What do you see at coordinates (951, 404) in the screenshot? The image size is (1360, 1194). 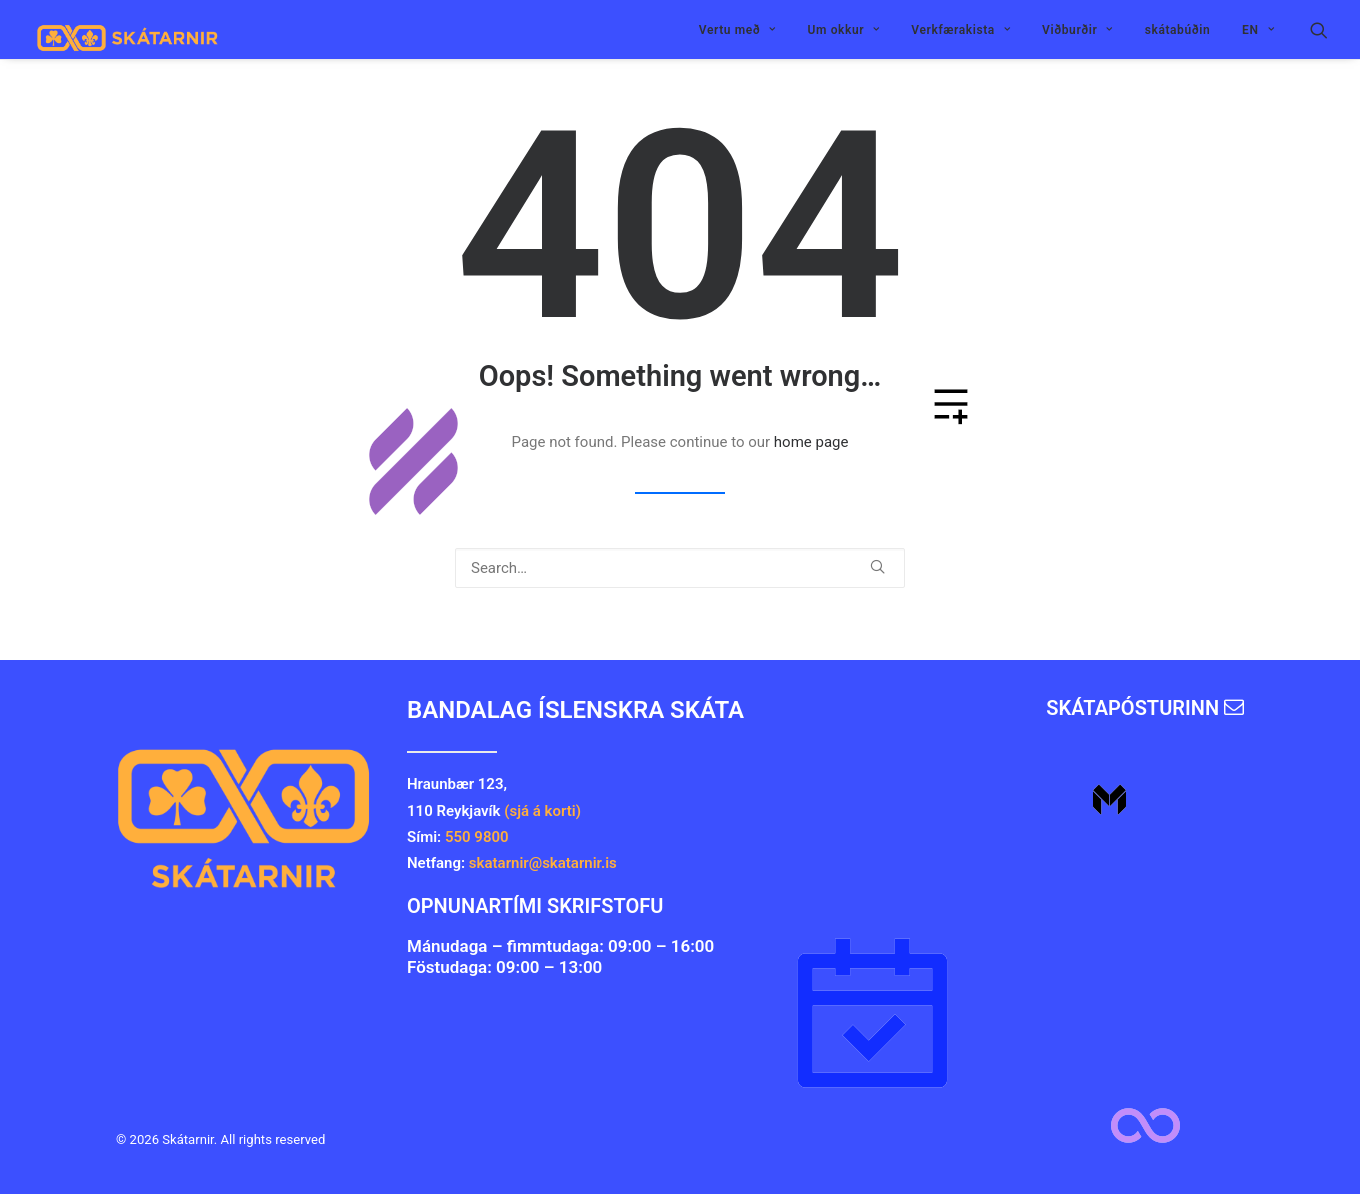 I see `add a new menu item` at bounding box center [951, 404].